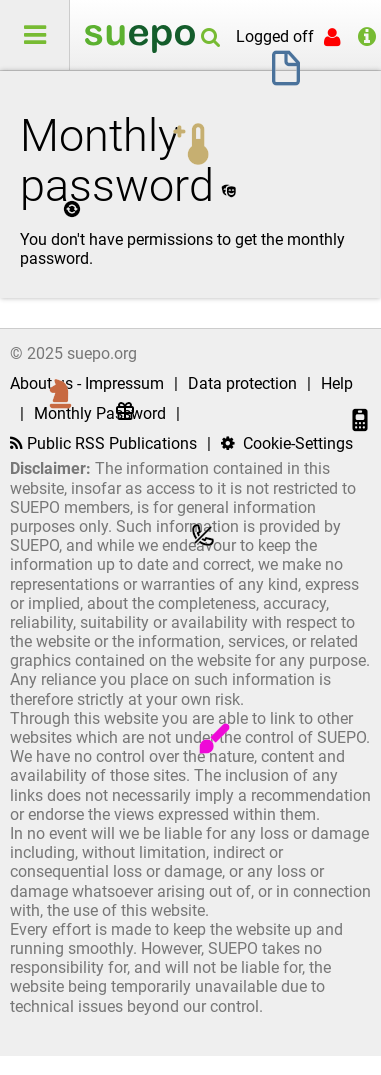 The height and width of the screenshot is (1075, 381). Describe the element at coordinates (125, 411) in the screenshot. I see `view gifts or rewards` at that location.